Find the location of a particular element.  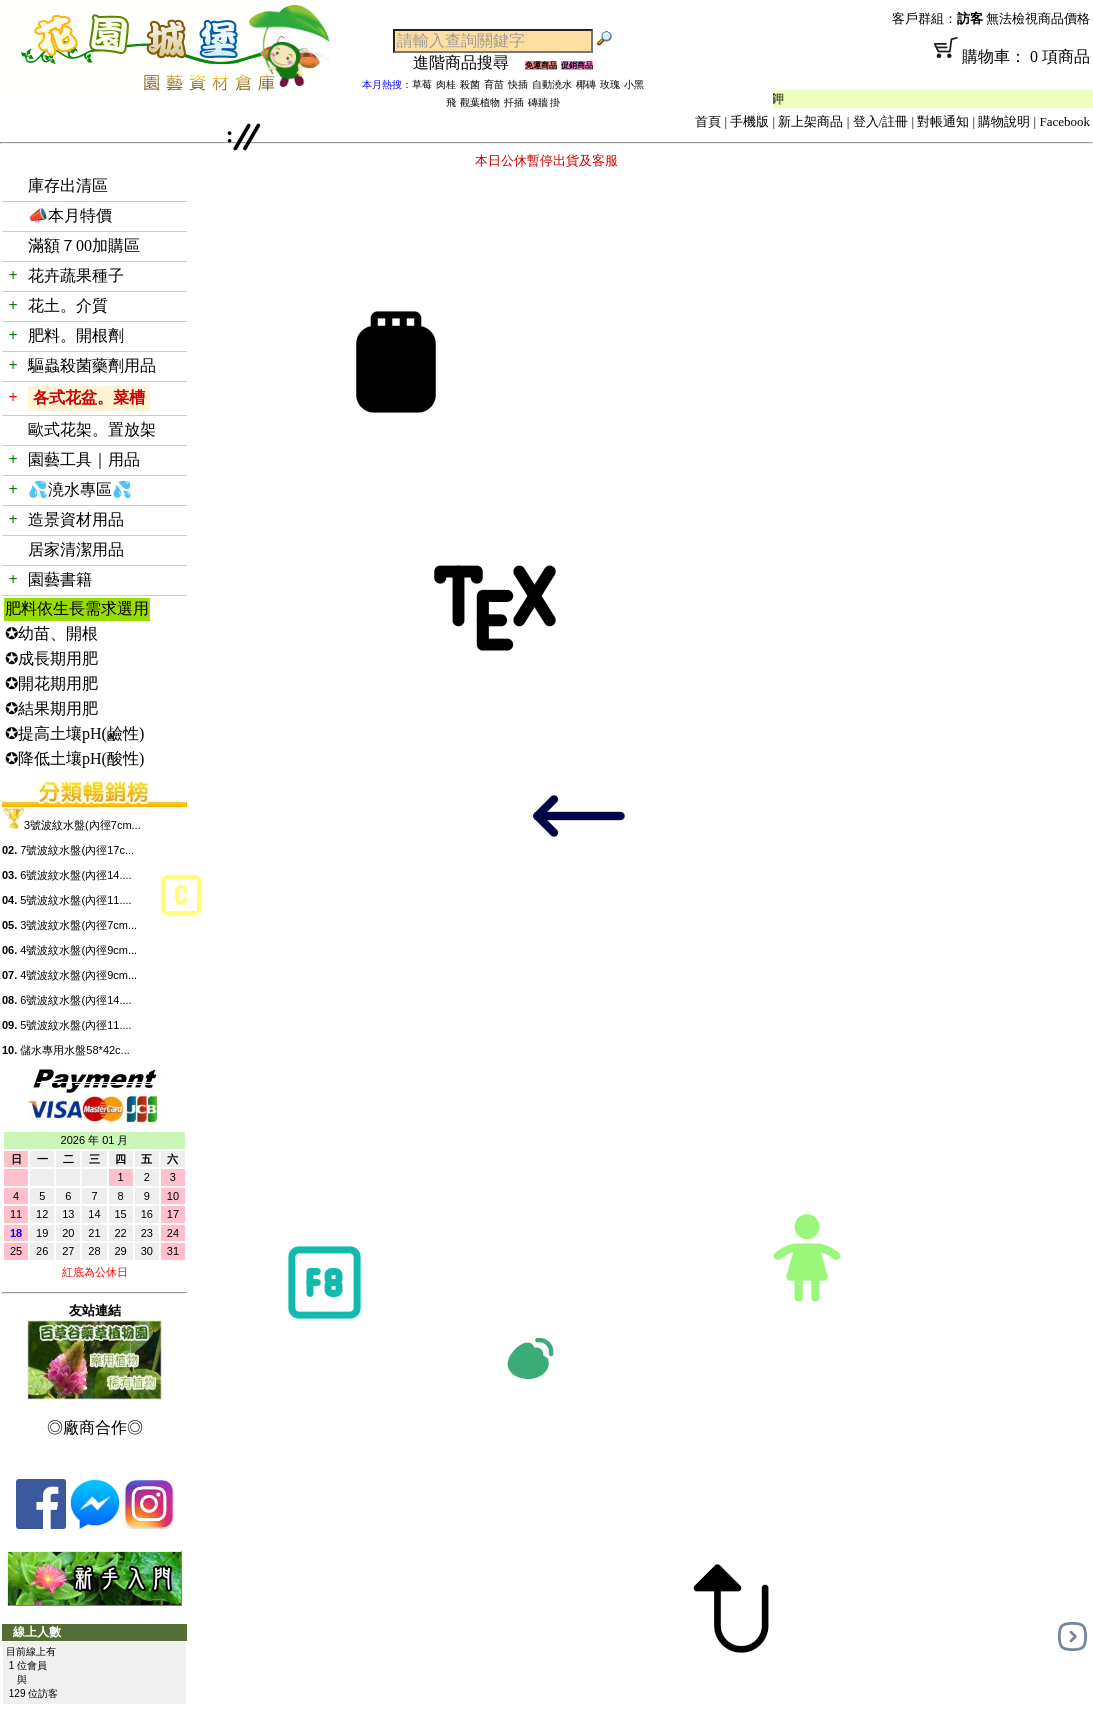

open weibo app is located at coordinates (530, 1358).